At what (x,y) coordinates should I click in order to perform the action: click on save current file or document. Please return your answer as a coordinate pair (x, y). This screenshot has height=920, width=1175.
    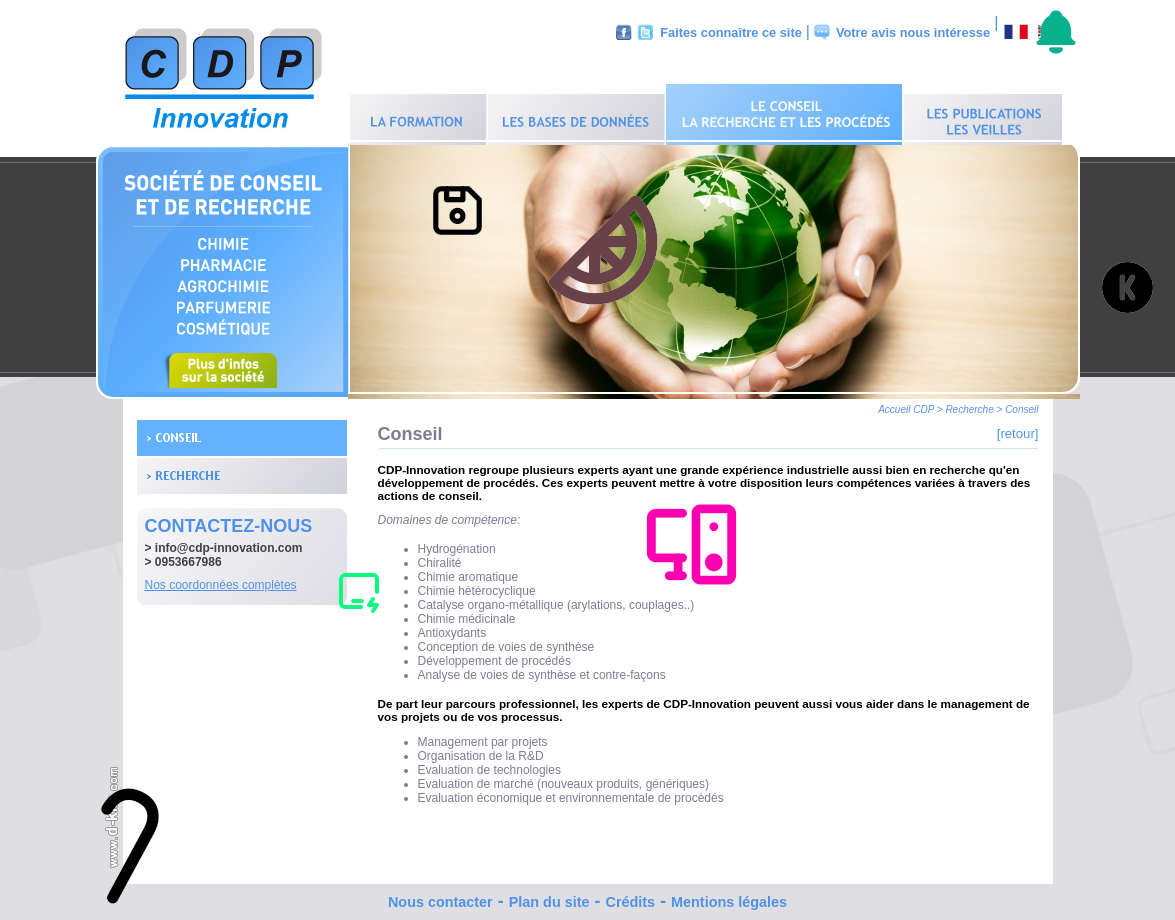
    Looking at the image, I should click on (457, 210).